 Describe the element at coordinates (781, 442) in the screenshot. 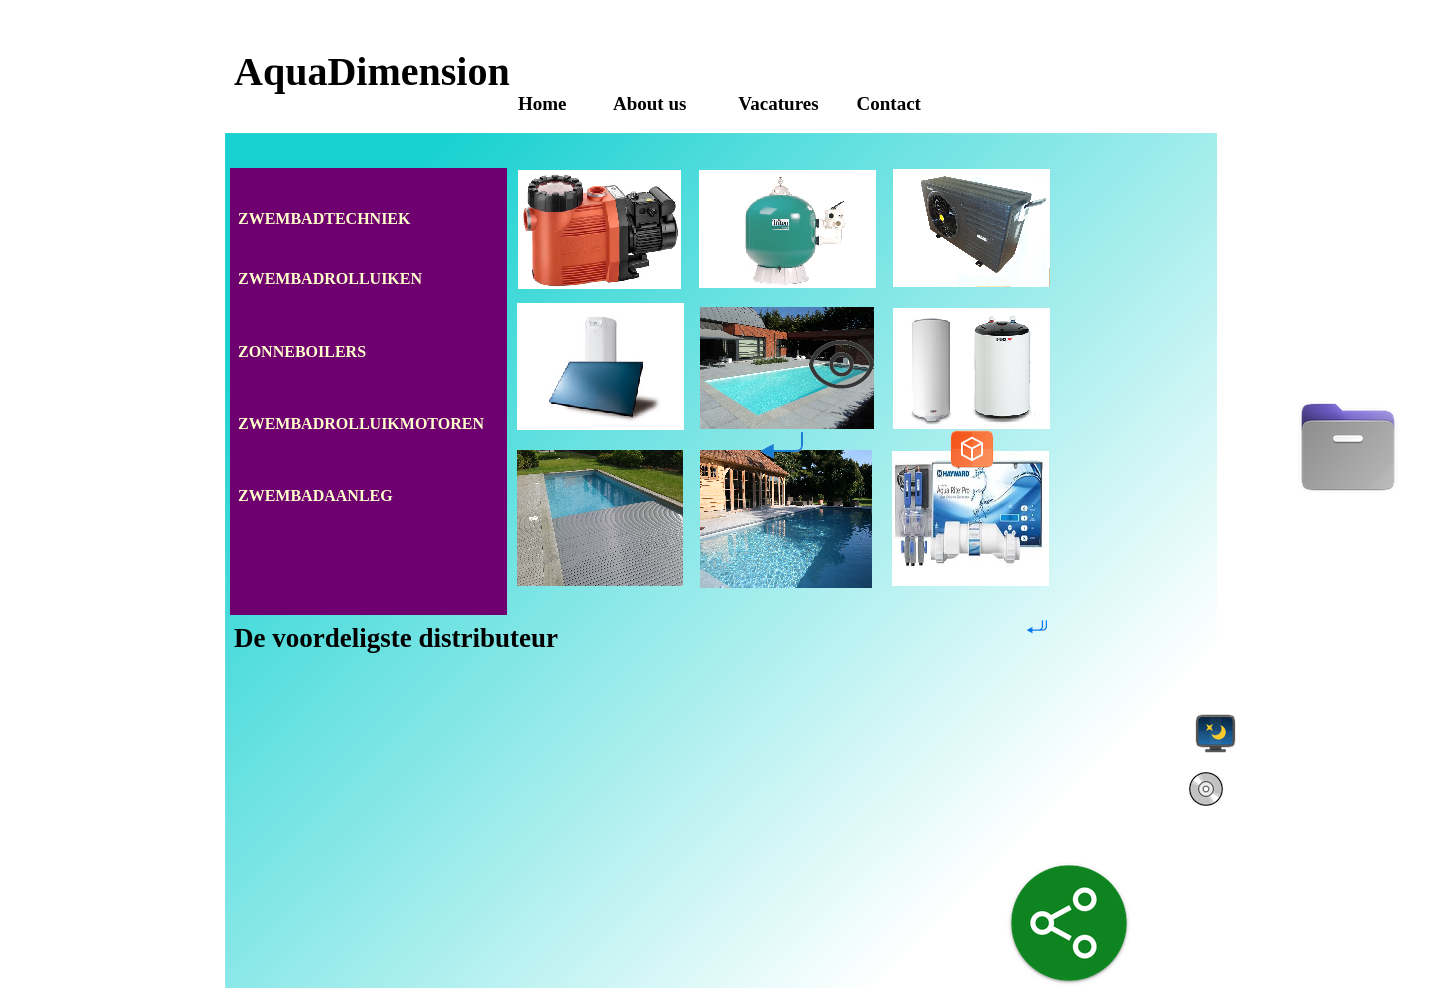

I see `reply to the sender of an email` at that location.